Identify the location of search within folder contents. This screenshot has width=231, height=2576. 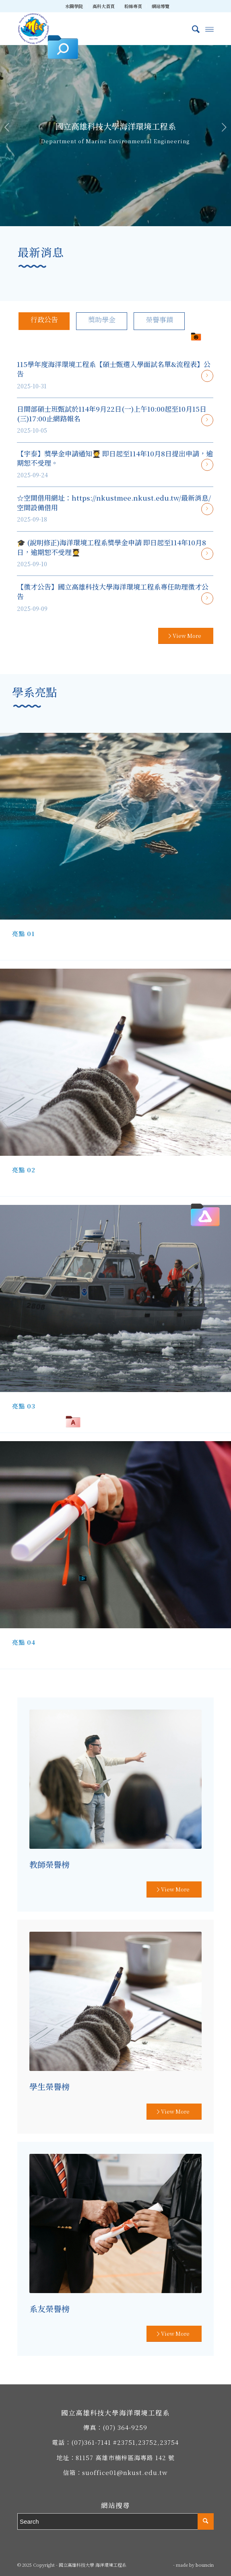
(63, 48).